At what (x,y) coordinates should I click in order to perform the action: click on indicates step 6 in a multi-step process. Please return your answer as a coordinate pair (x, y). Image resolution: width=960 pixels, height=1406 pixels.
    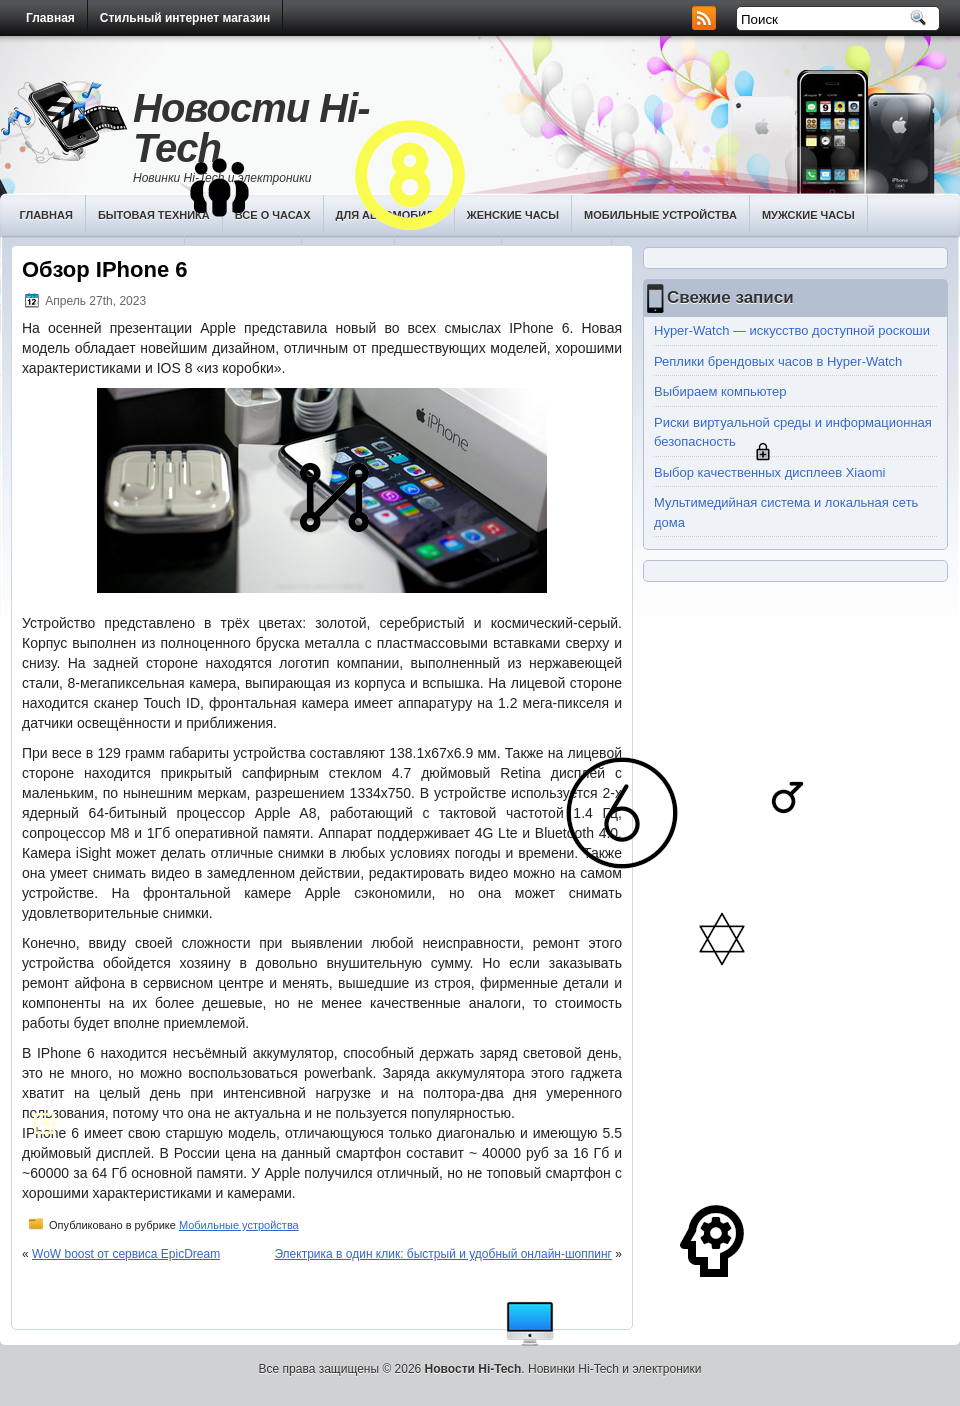
    Looking at the image, I should click on (622, 813).